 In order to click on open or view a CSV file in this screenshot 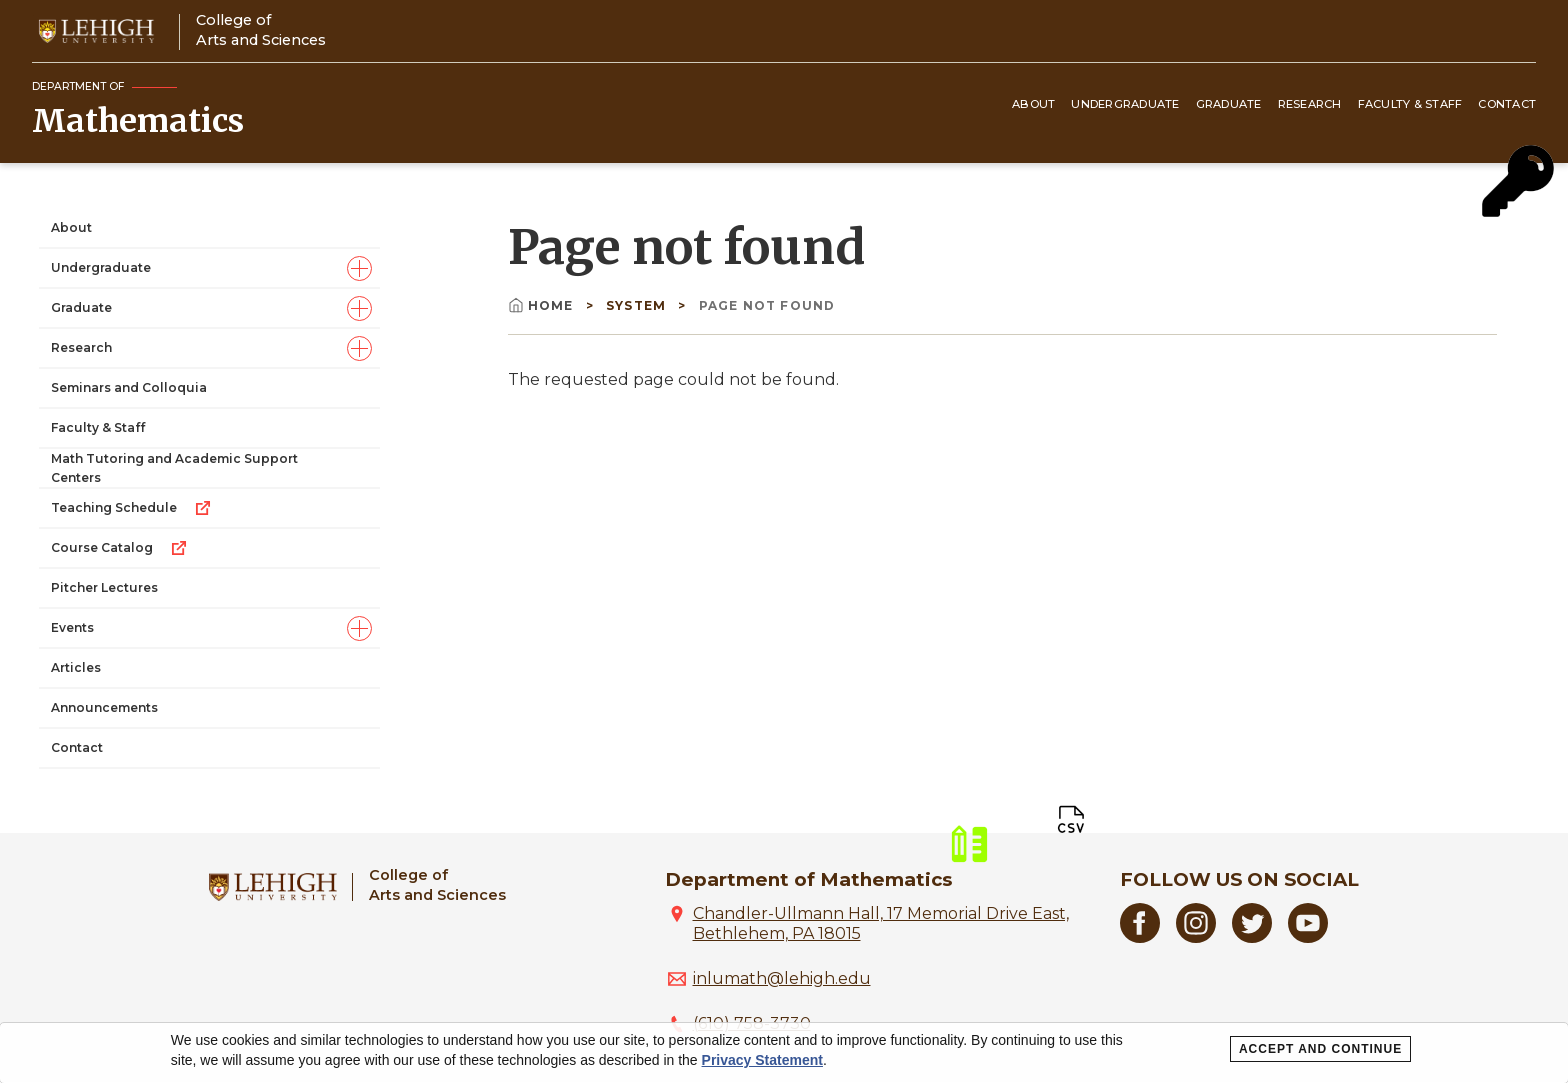, I will do `click(1071, 820)`.